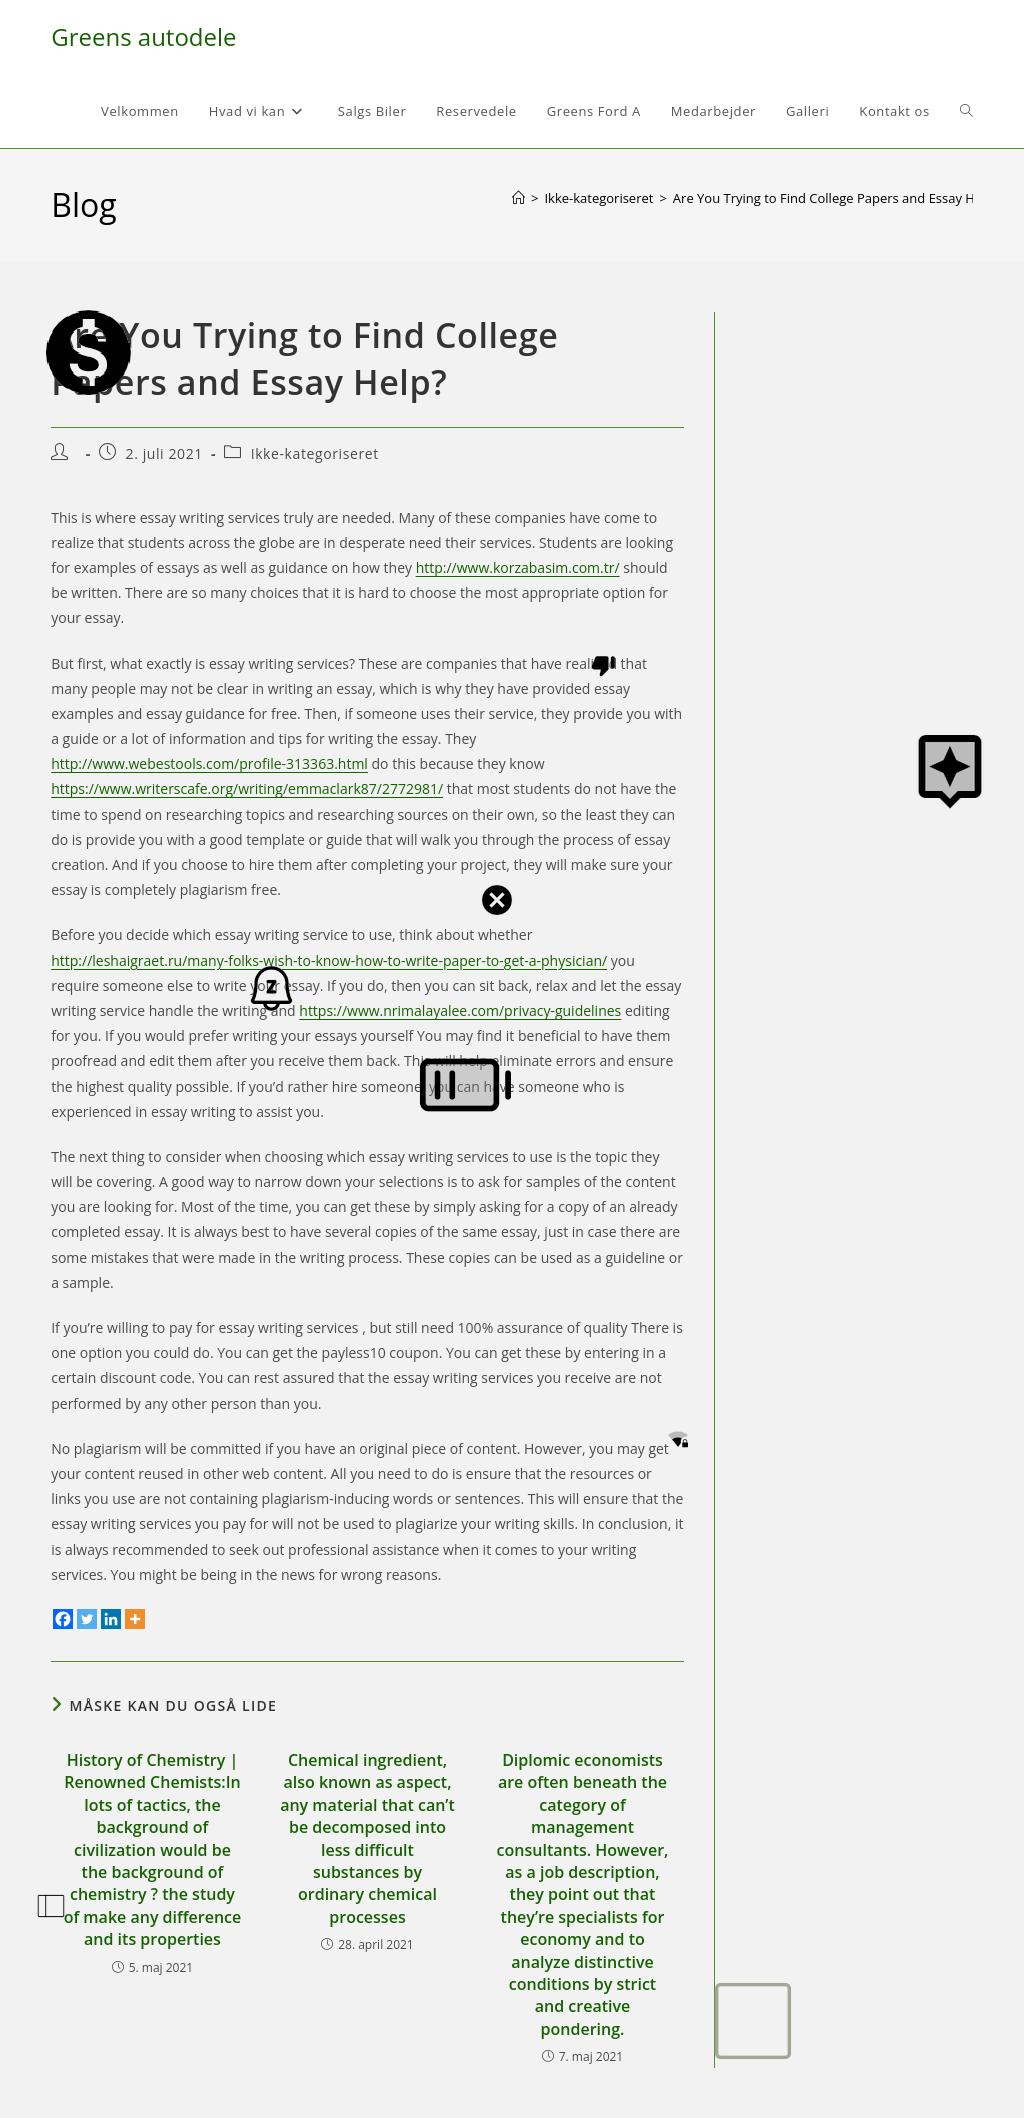 The width and height of the screenshot is (1024, 2118). What do you see at coordinates (753, 2021) in the screenshot?
I see `stop media playback` at bounding box center [753, 2021].